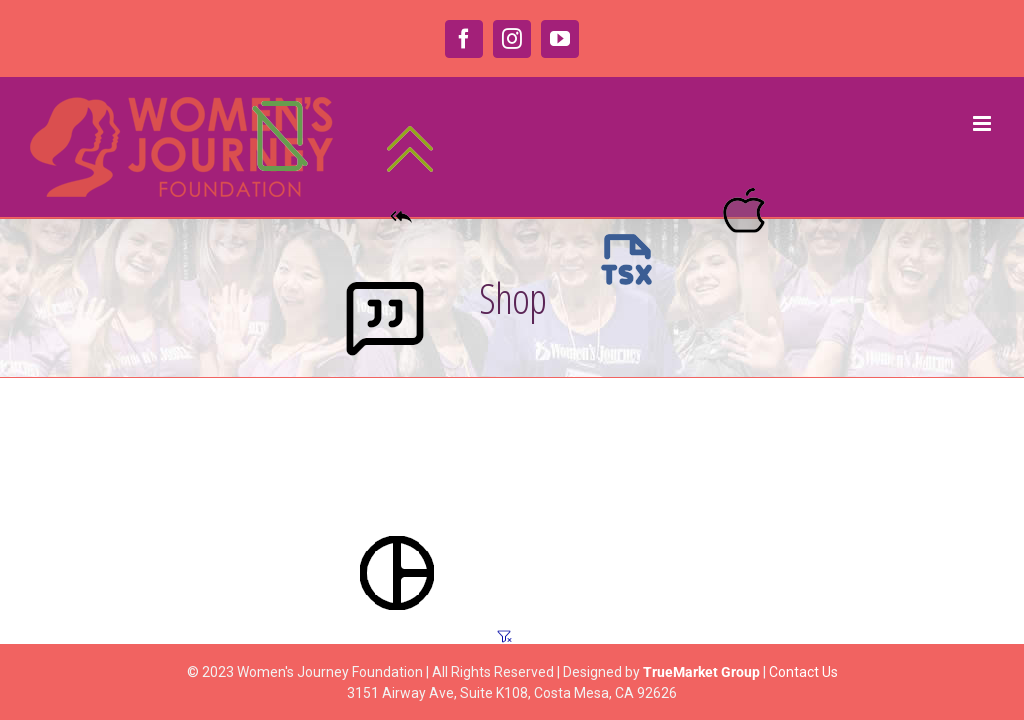 Image resolution: width=1024 pixels, height=720 pixels. What do you see at coordinates (401, 216) in the screenshot?
I see `reply to all recipients in an email thread` at bounding box center [401, 216].